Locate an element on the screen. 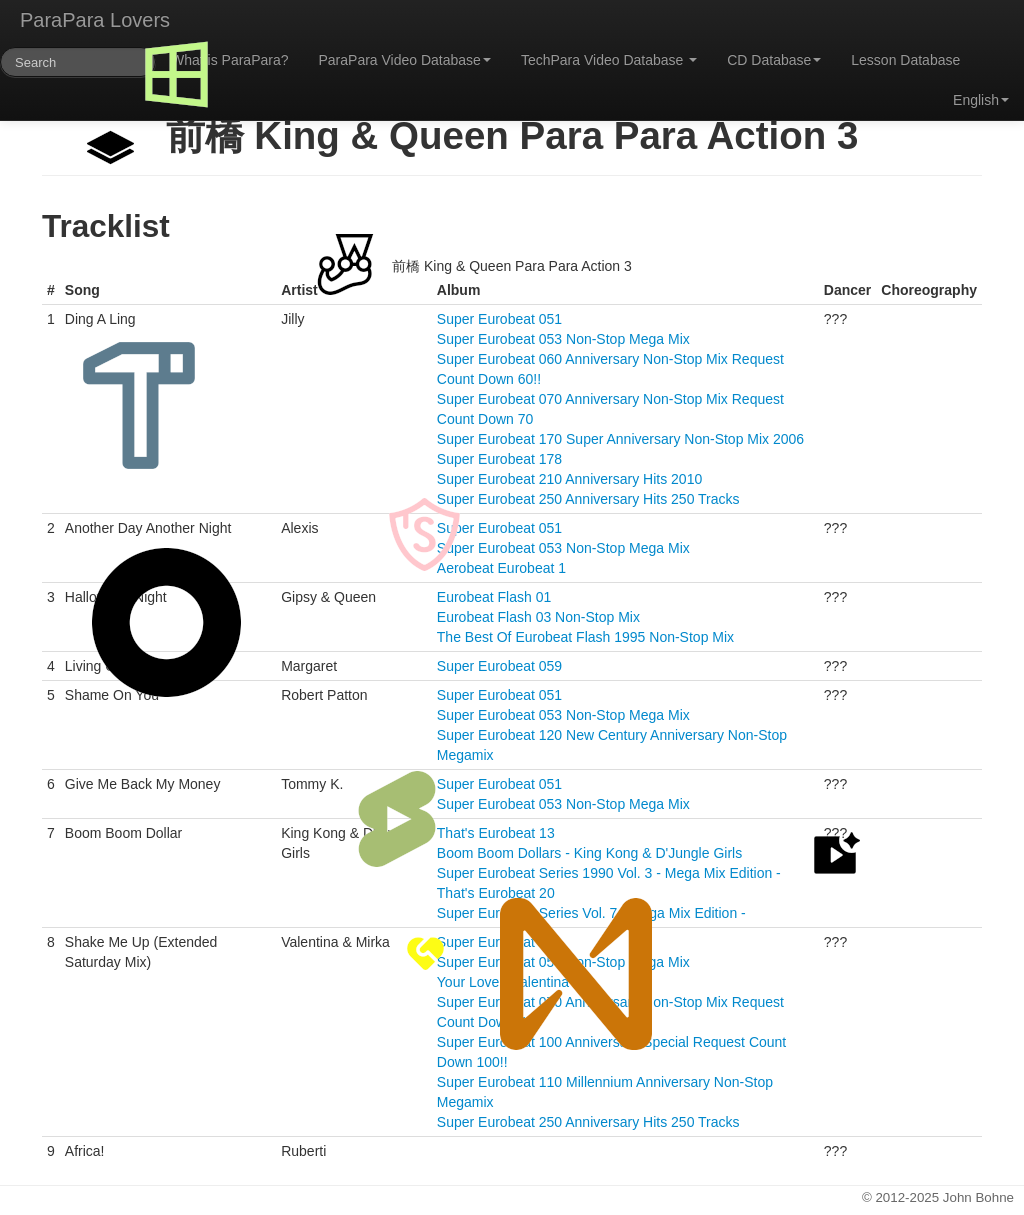 The image size is (1024, 1215). access design or building tools is located at coordinates (140, 402).